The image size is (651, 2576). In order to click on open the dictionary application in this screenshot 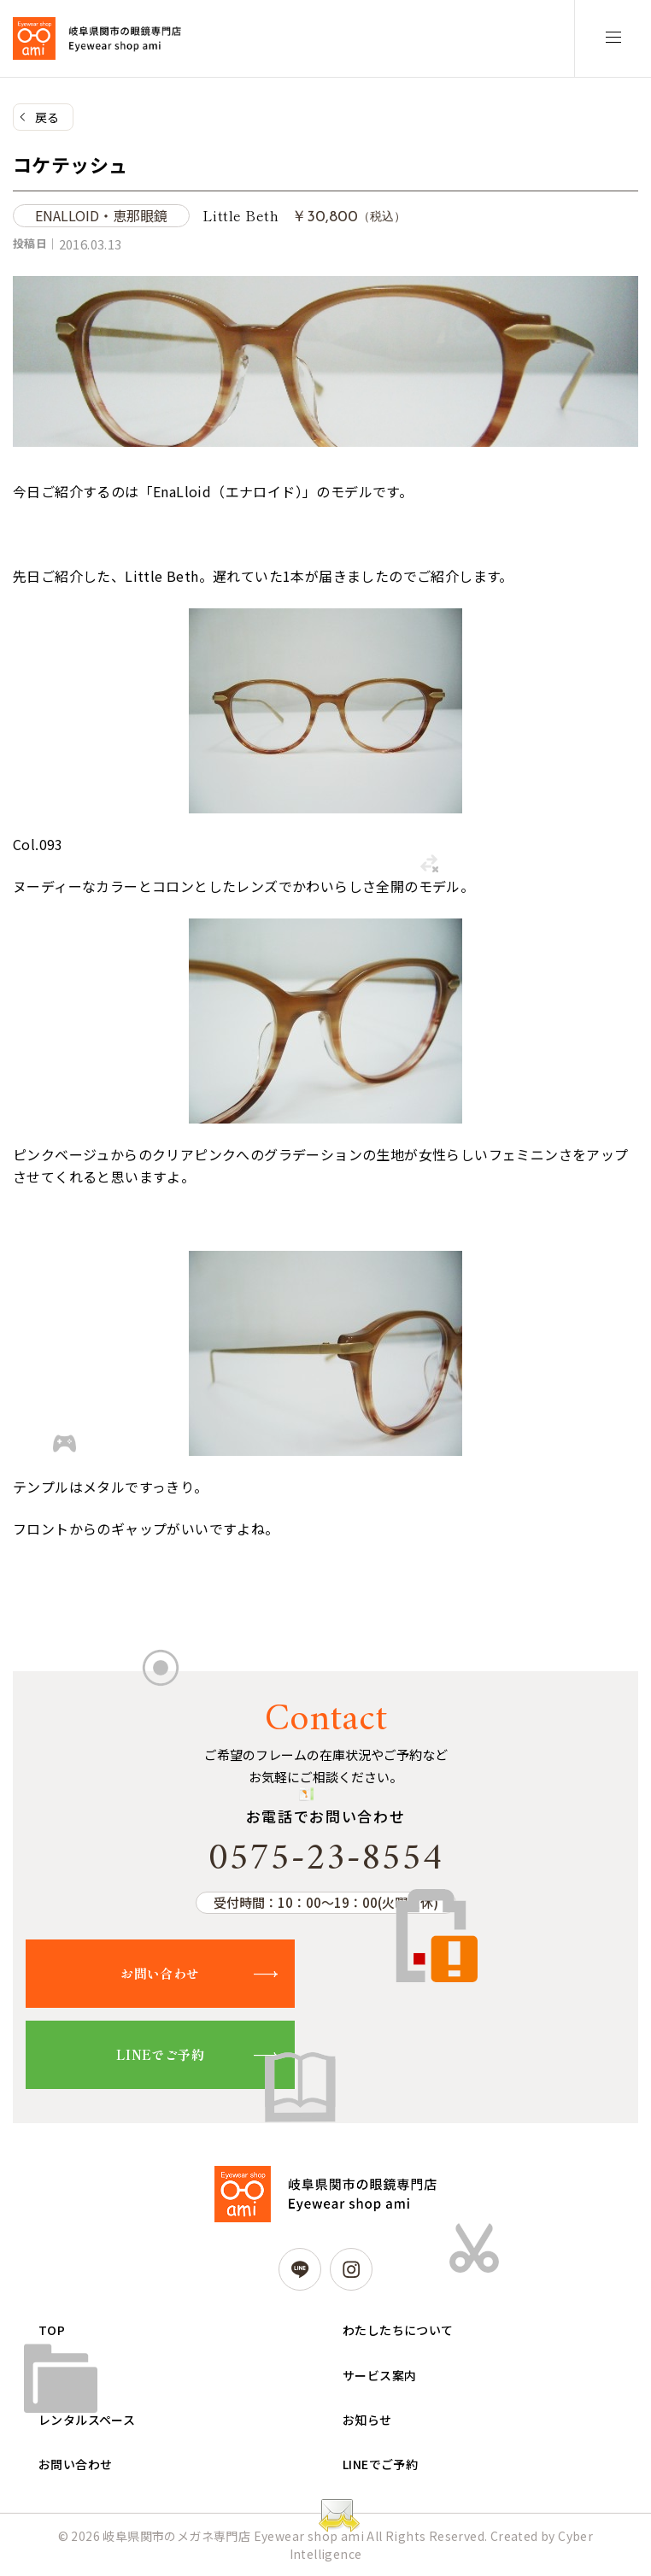, I will do `click(302, 2085)`.